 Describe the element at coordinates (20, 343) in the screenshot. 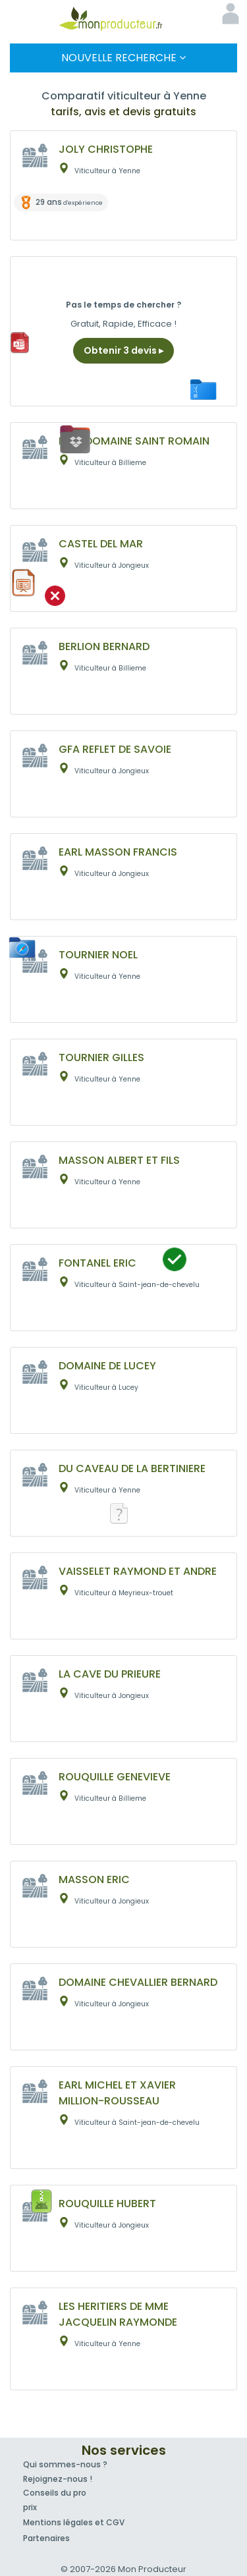

I see `microsoft access database file` at that location.